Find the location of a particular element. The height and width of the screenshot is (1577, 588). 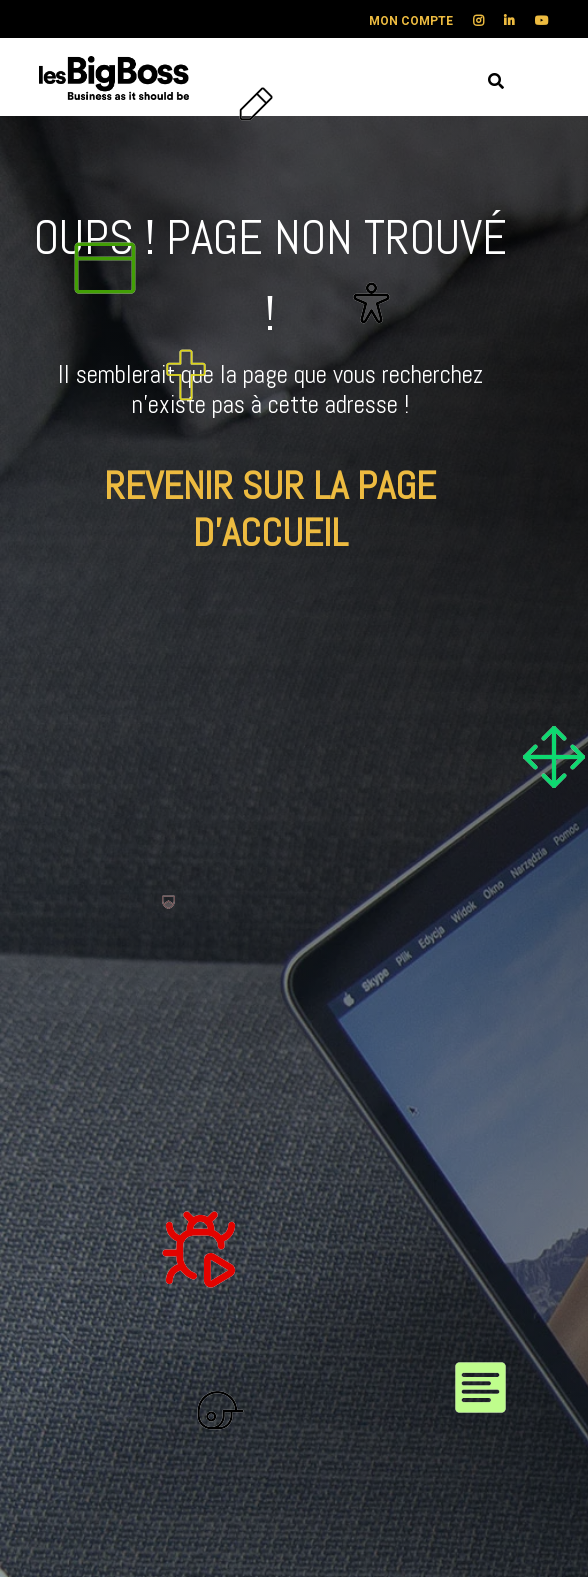

start debugging session is located at coordinates (200, 1249).